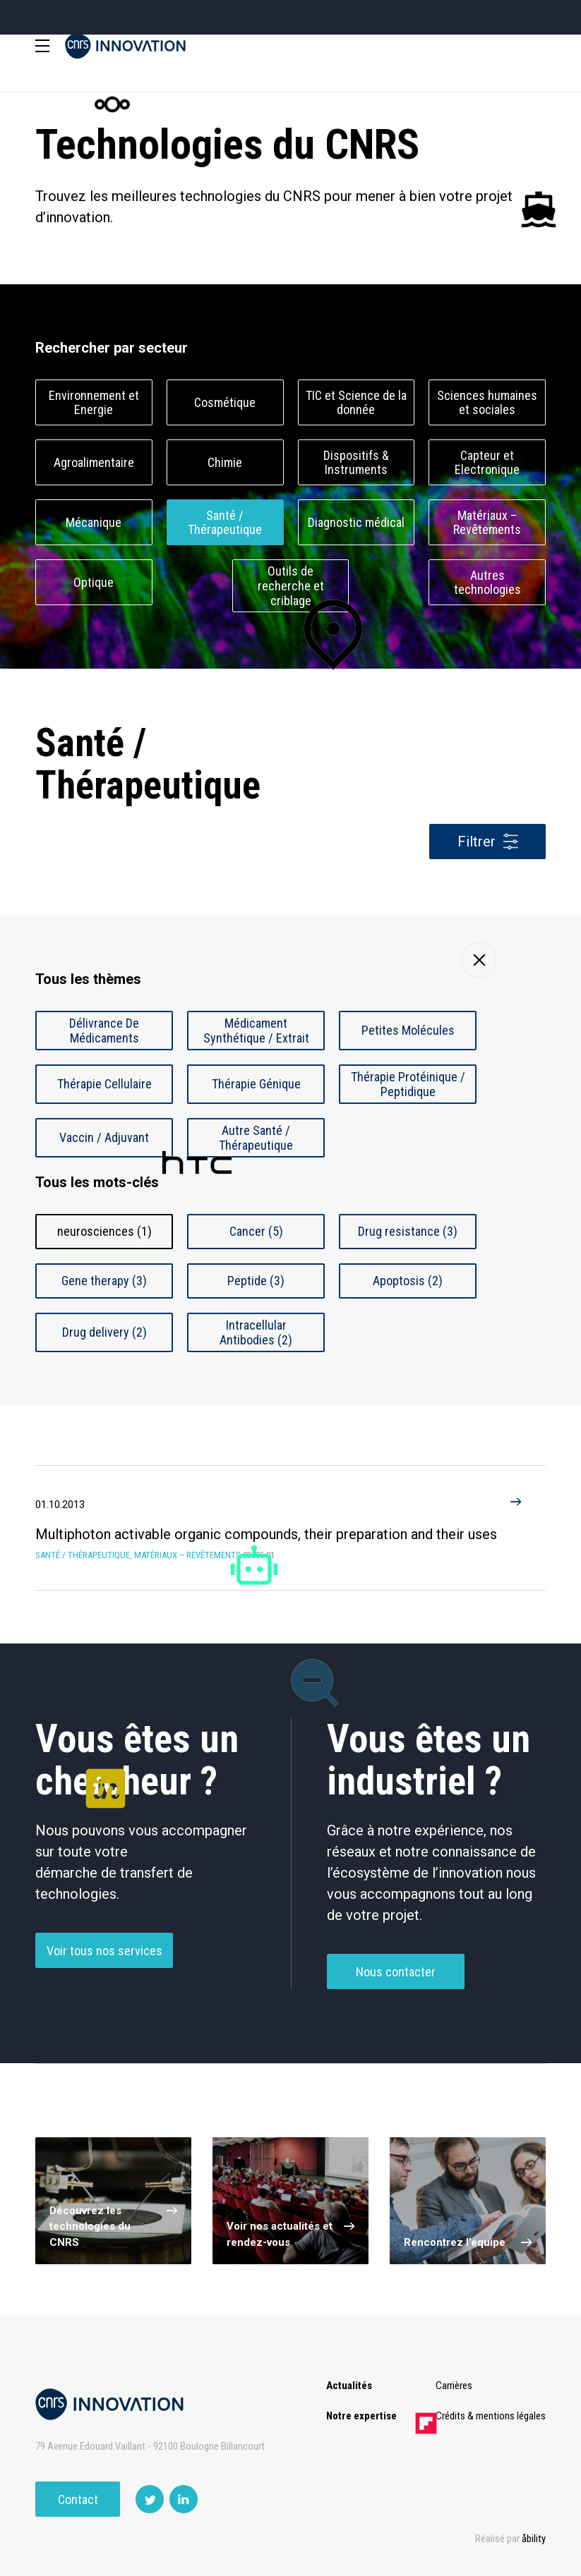 This screenshot has height=2576, width=581. Describe the element at coordinates (539, 210) in the screenshot. I see `view shipping or delivery status` at that location.